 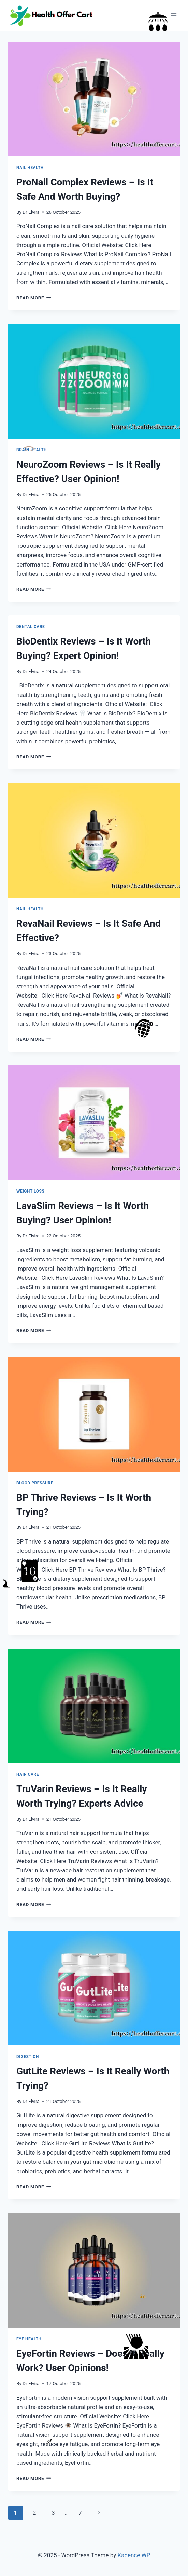 I want to click on dodge or evade action in gameplay, so click(x=6, y=1584).